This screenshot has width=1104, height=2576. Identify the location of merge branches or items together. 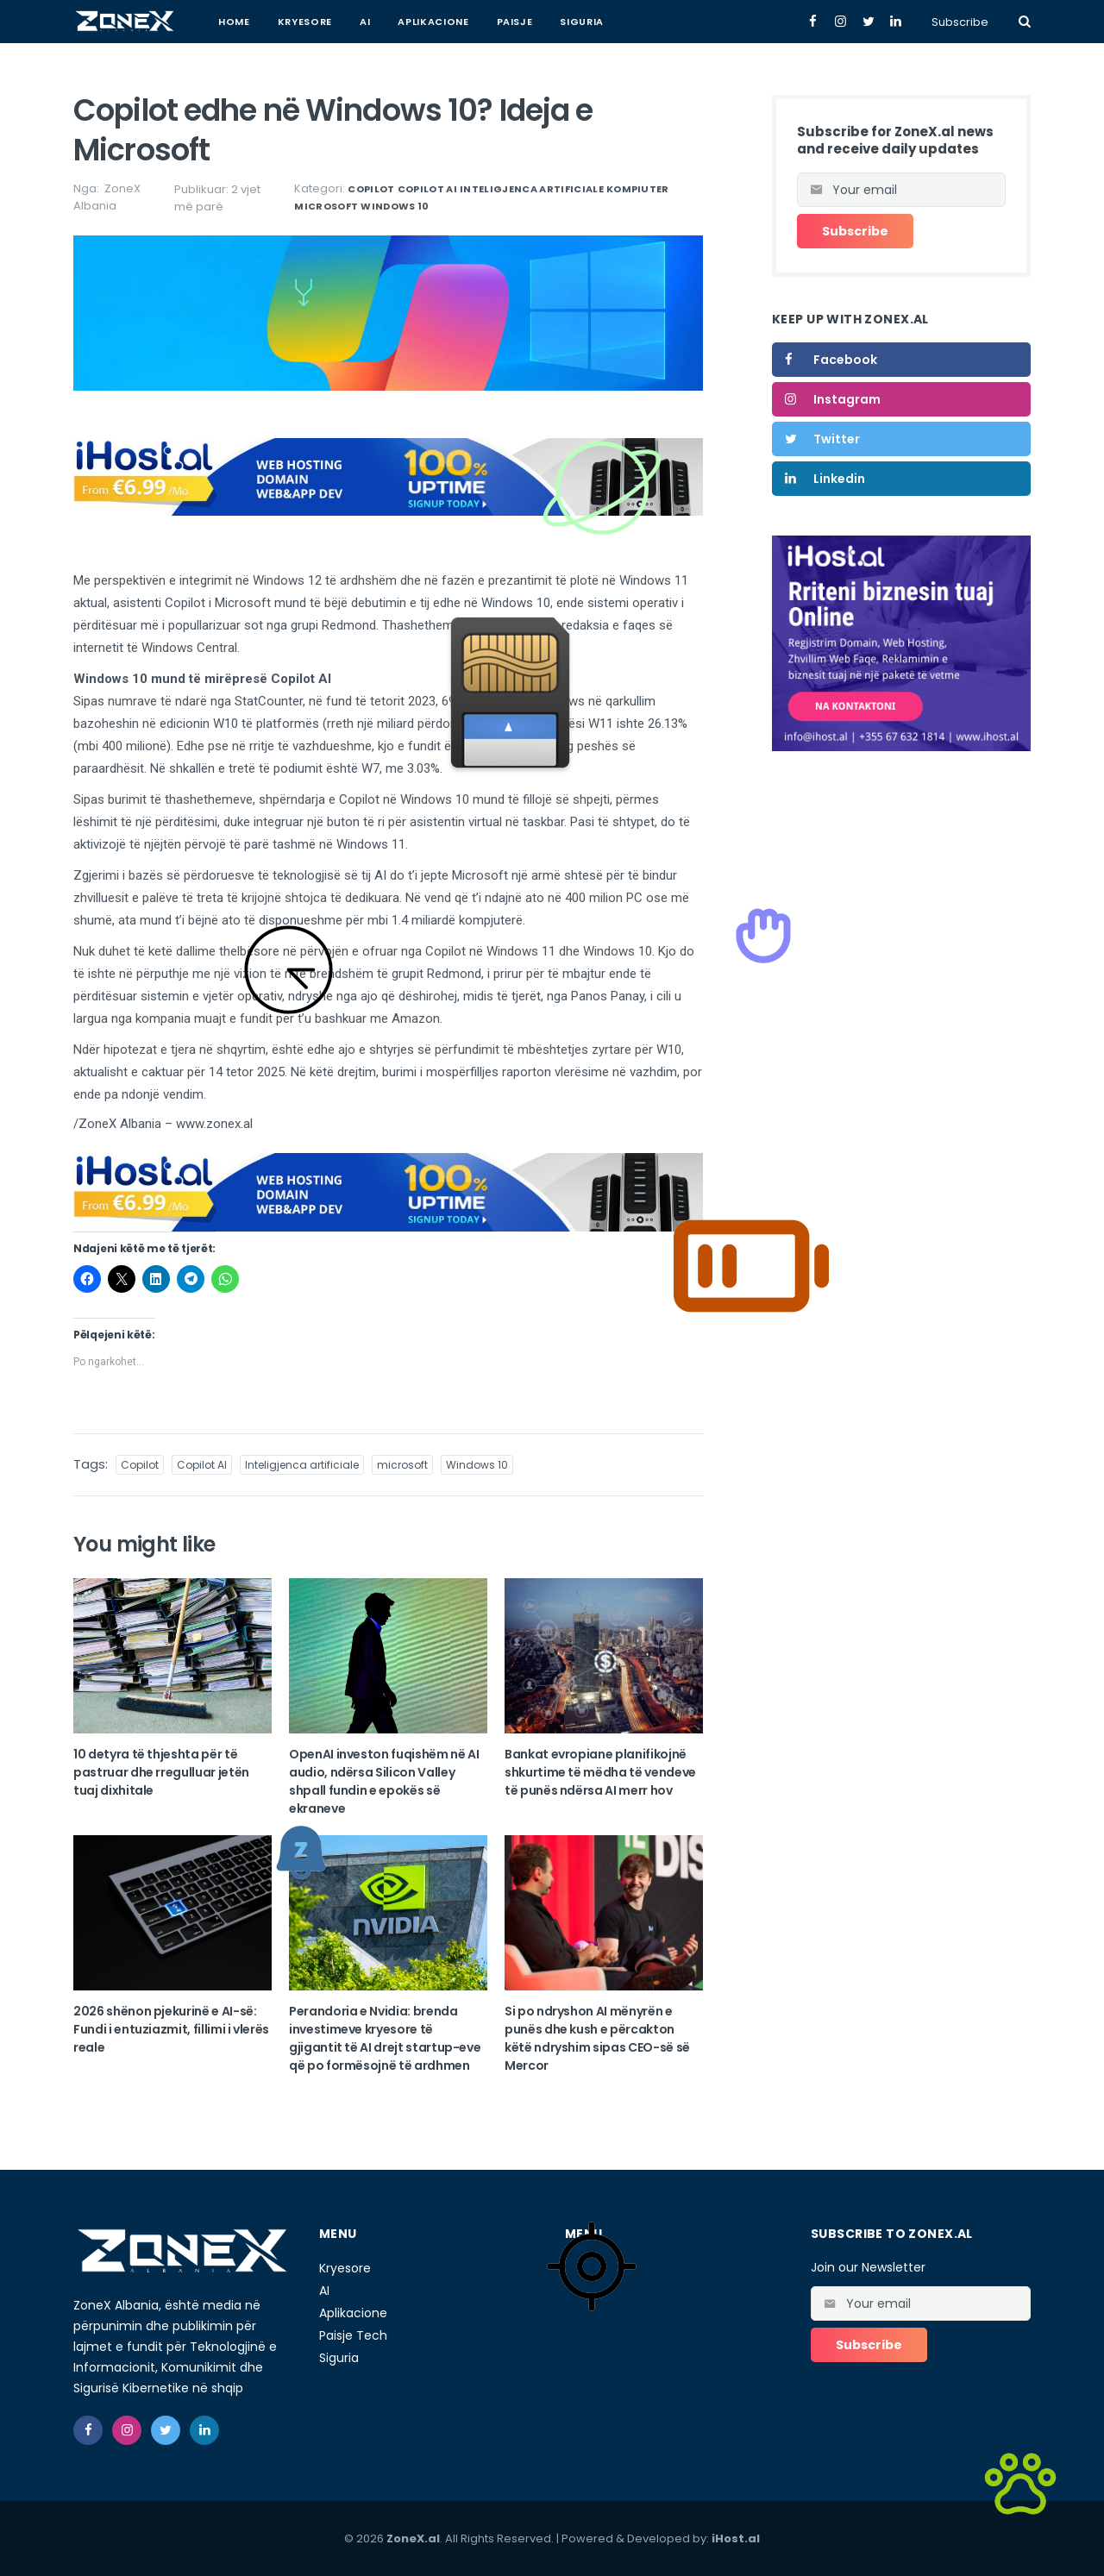
(304, 291).